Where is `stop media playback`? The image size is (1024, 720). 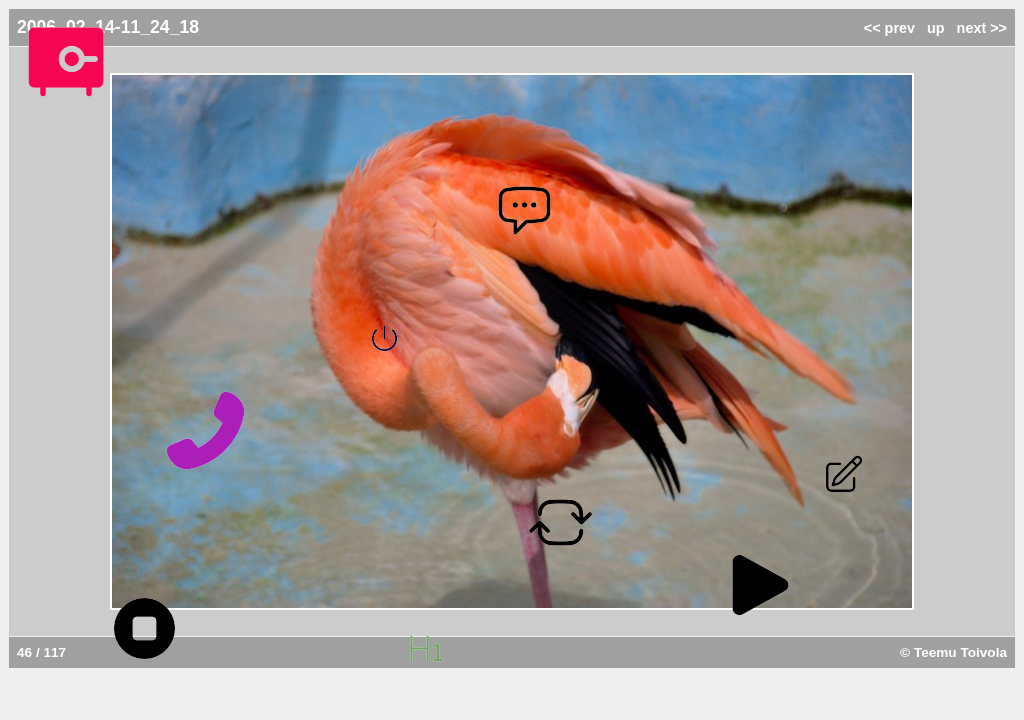 stop media playback is located at coordinates (144, 628).